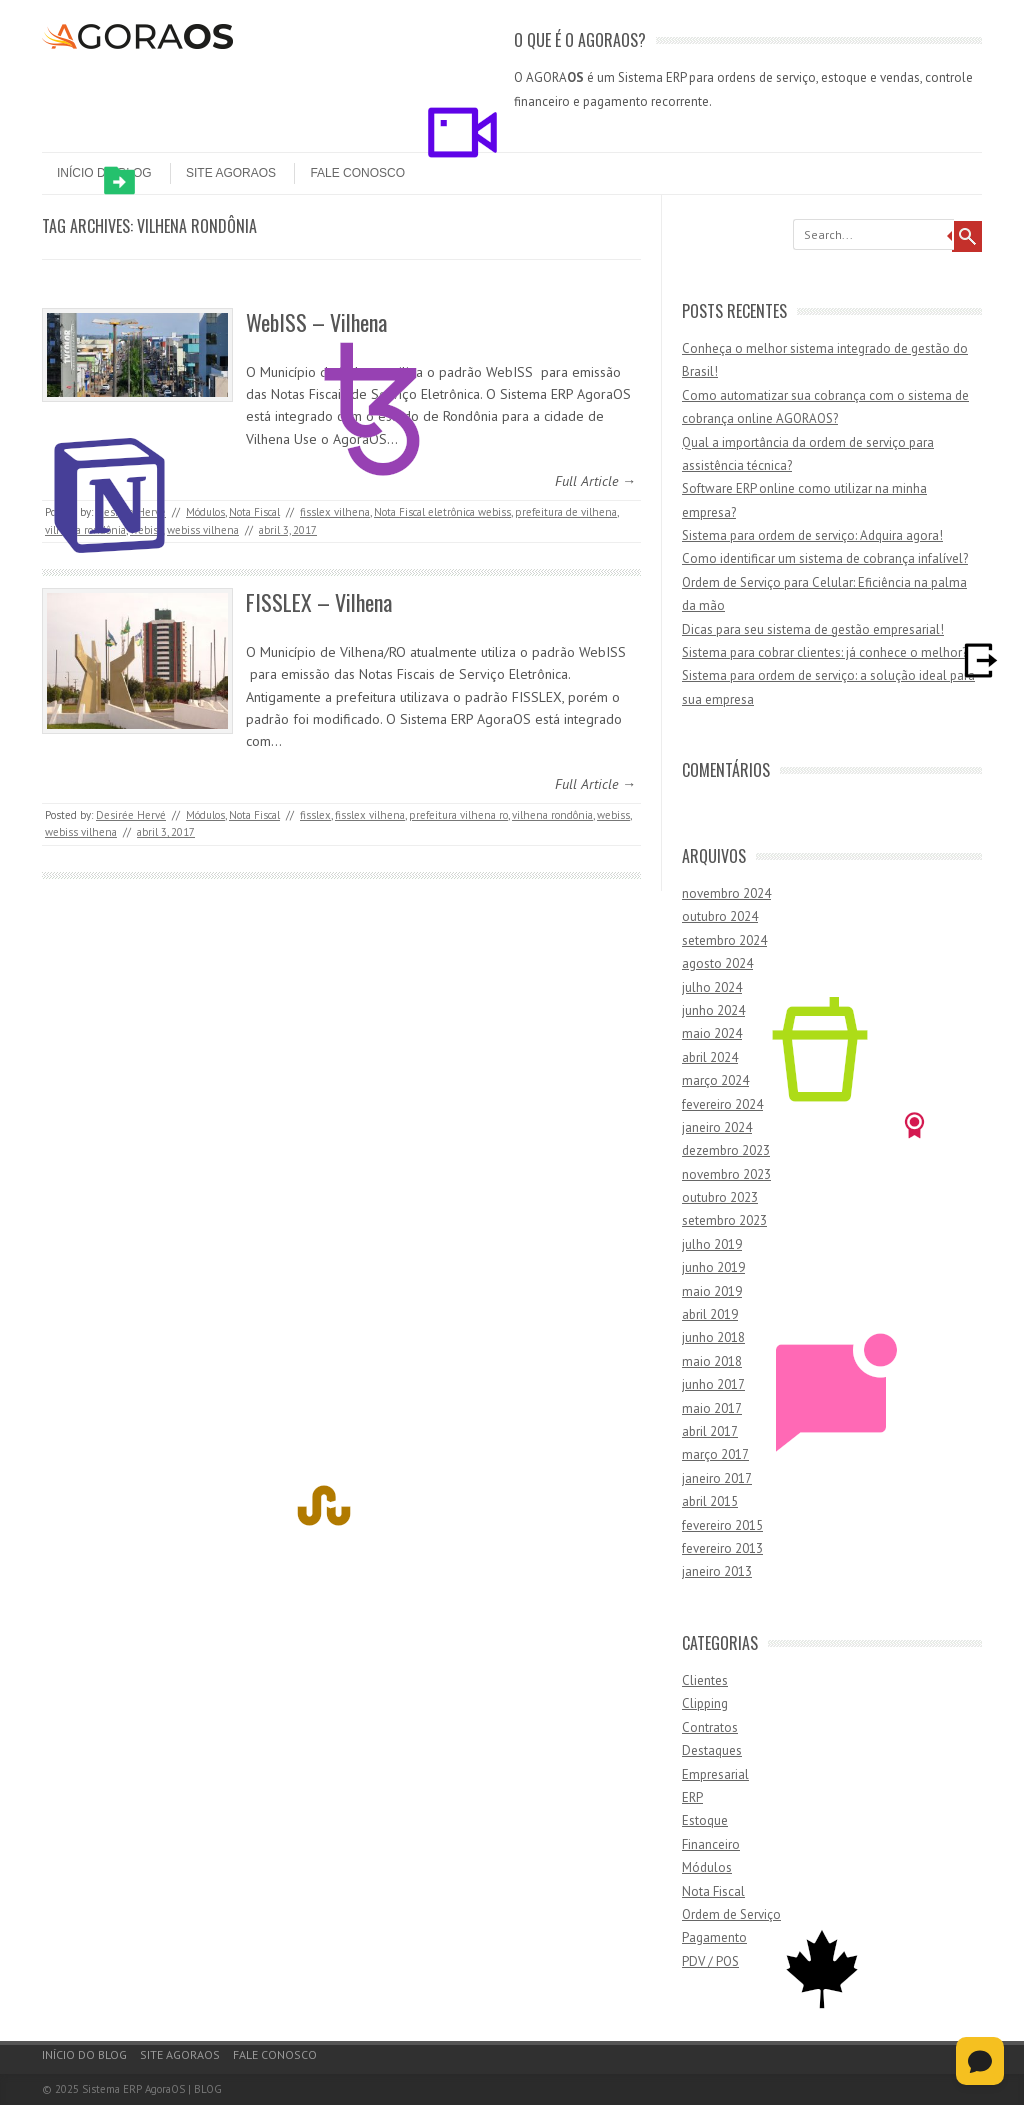  I want to click on open Notion app, so click(109, 495).